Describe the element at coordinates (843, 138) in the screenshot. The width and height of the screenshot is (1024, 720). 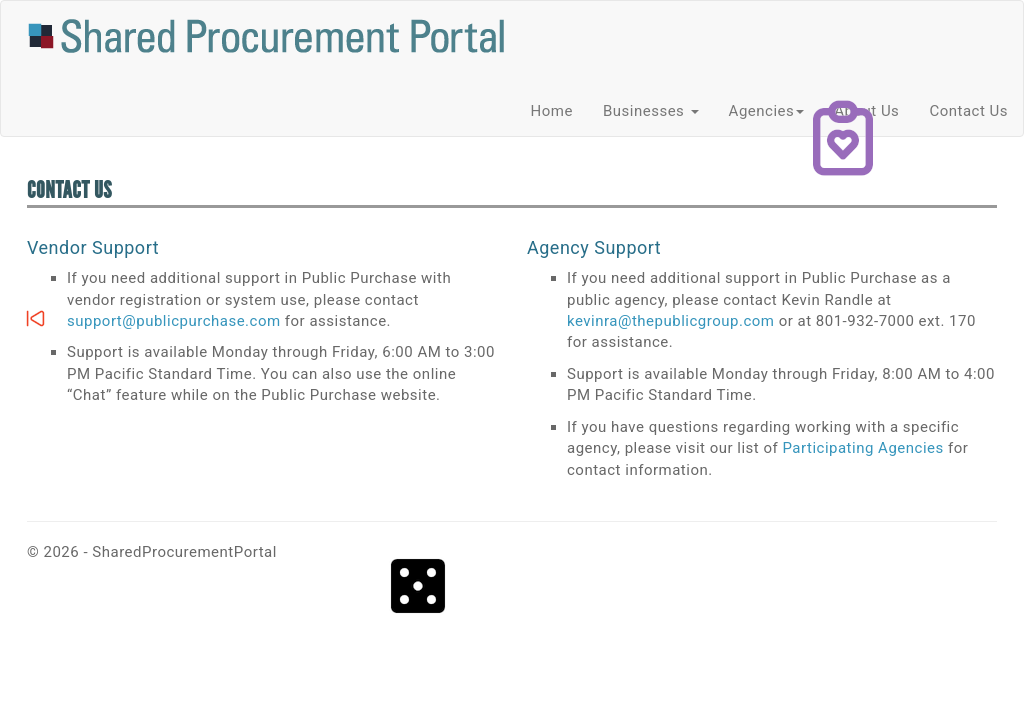
I see `view your saved favorites or wishlist` at that location.